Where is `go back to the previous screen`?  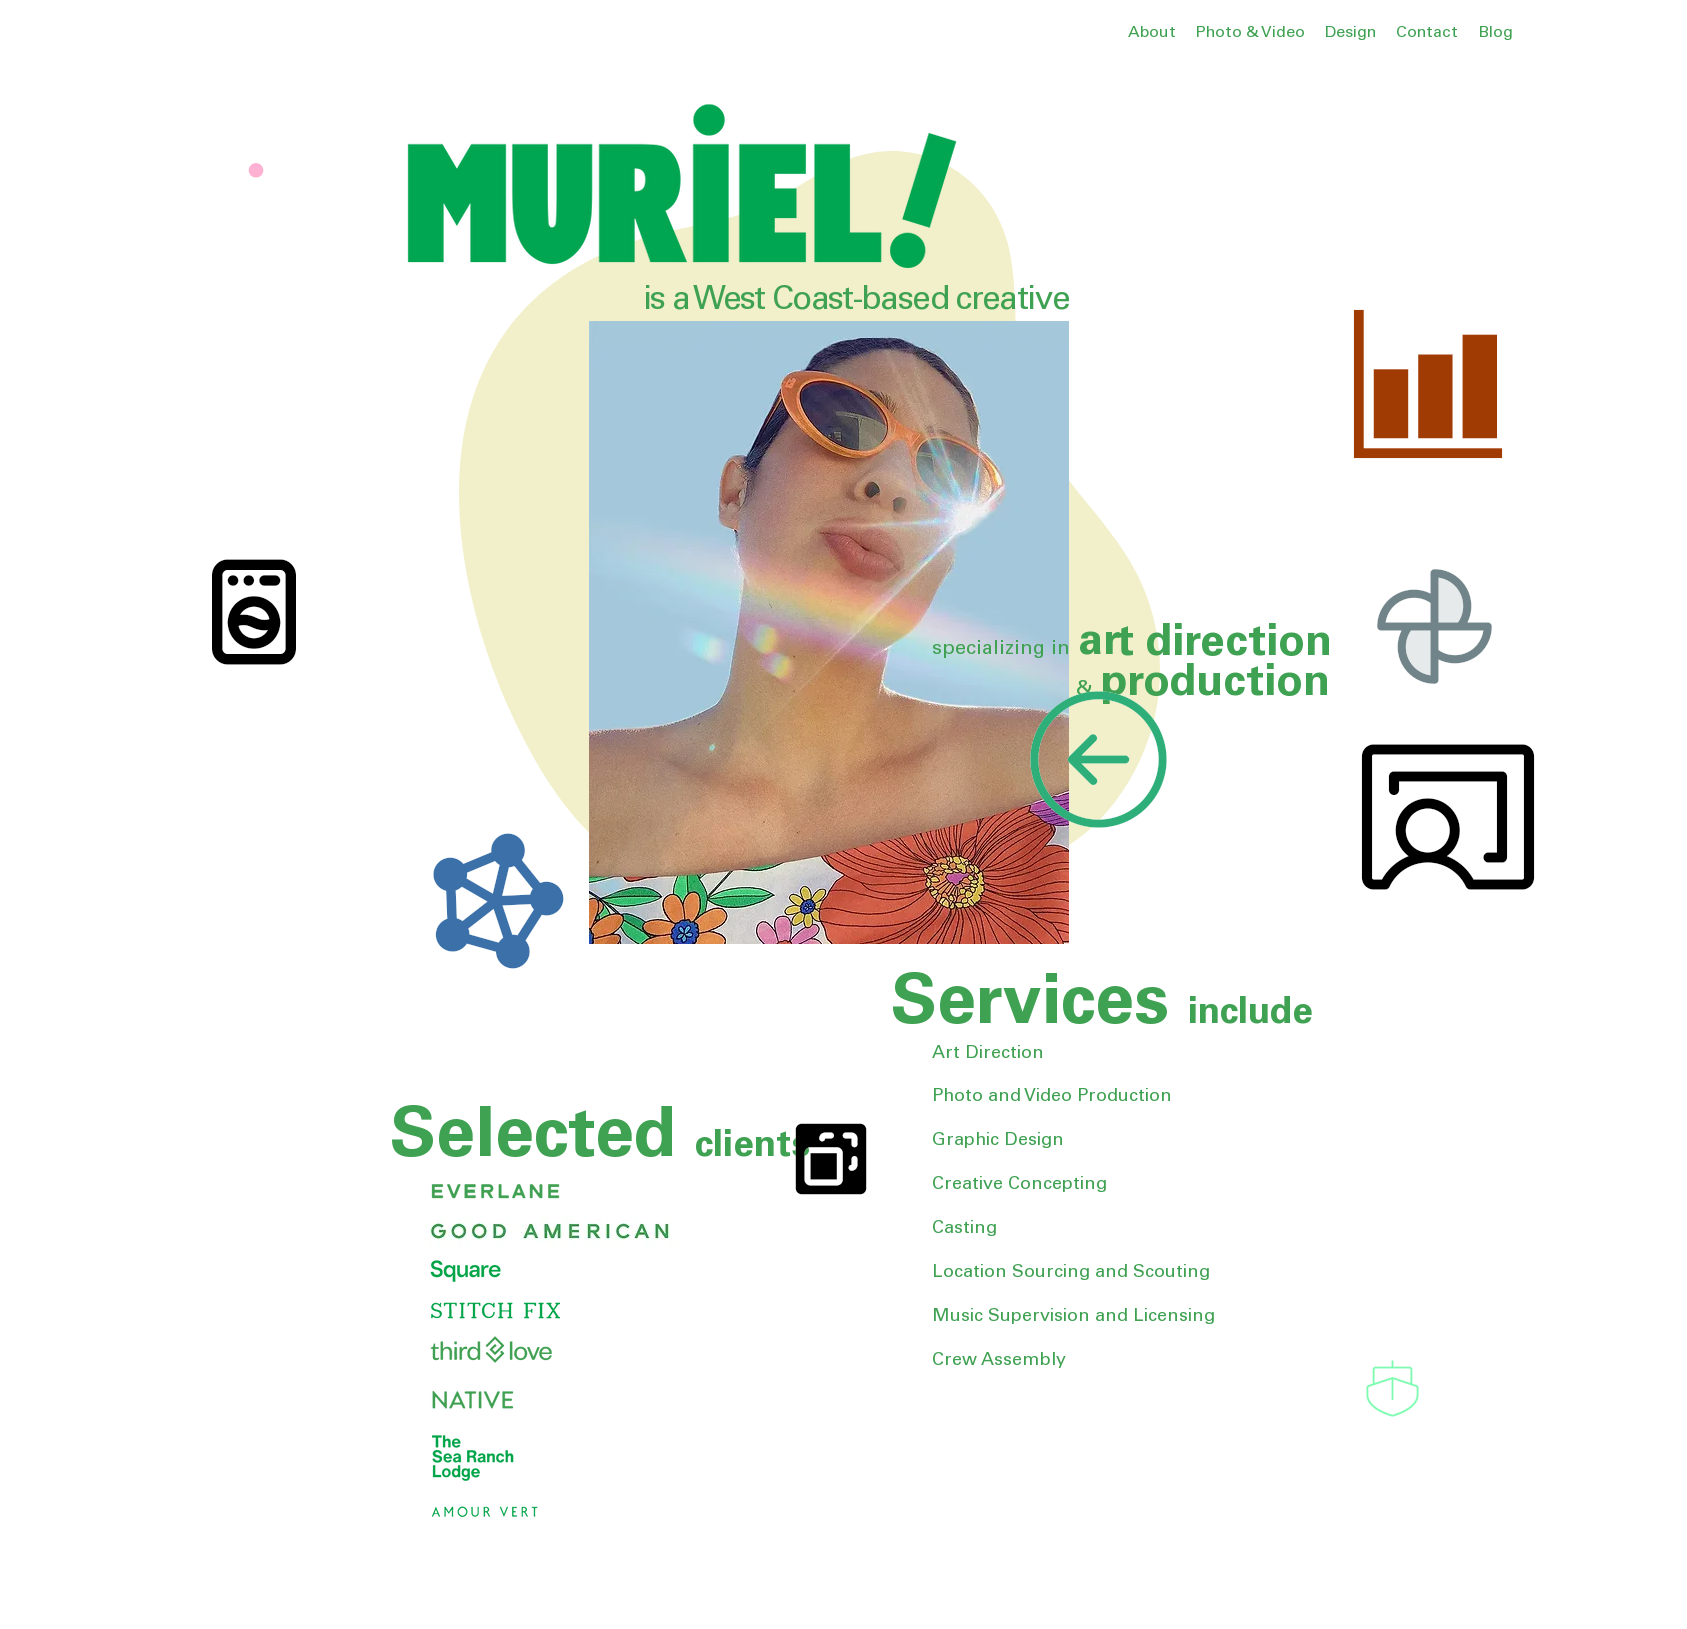 go back to the previous screen is located at coordinates (1098, 759).